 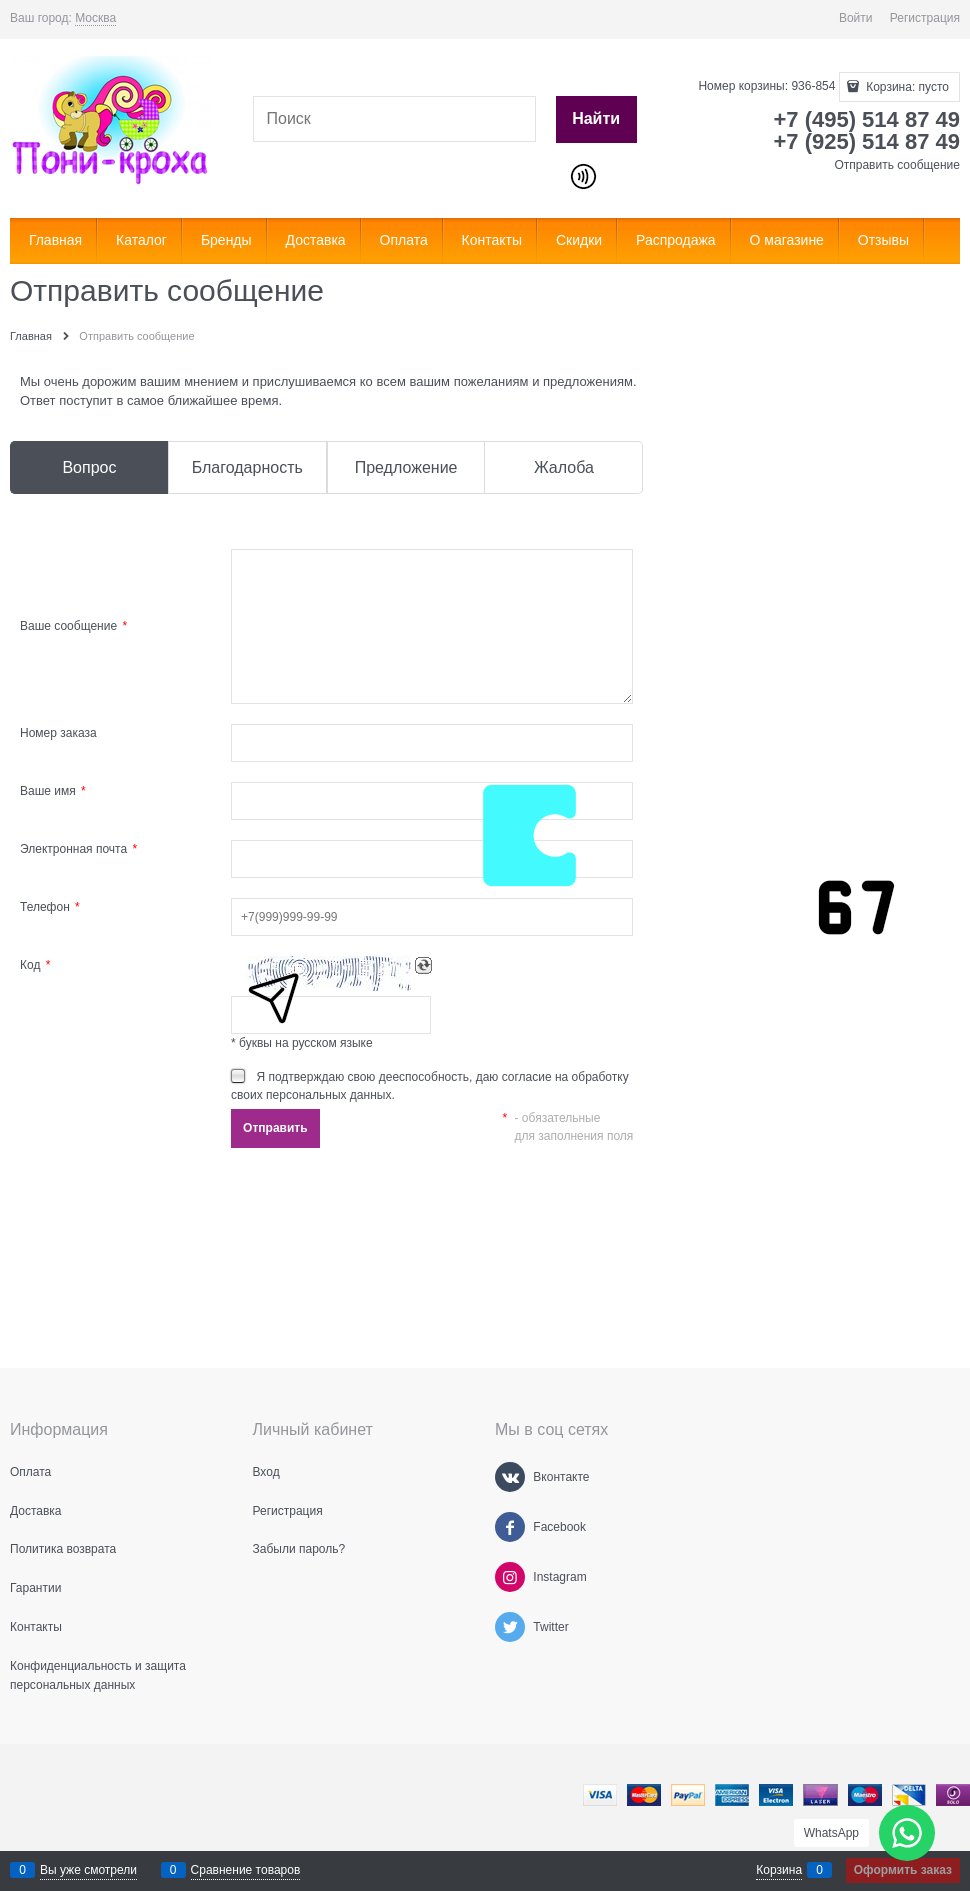 I want to click on send a message, so click(x=275, y=996).